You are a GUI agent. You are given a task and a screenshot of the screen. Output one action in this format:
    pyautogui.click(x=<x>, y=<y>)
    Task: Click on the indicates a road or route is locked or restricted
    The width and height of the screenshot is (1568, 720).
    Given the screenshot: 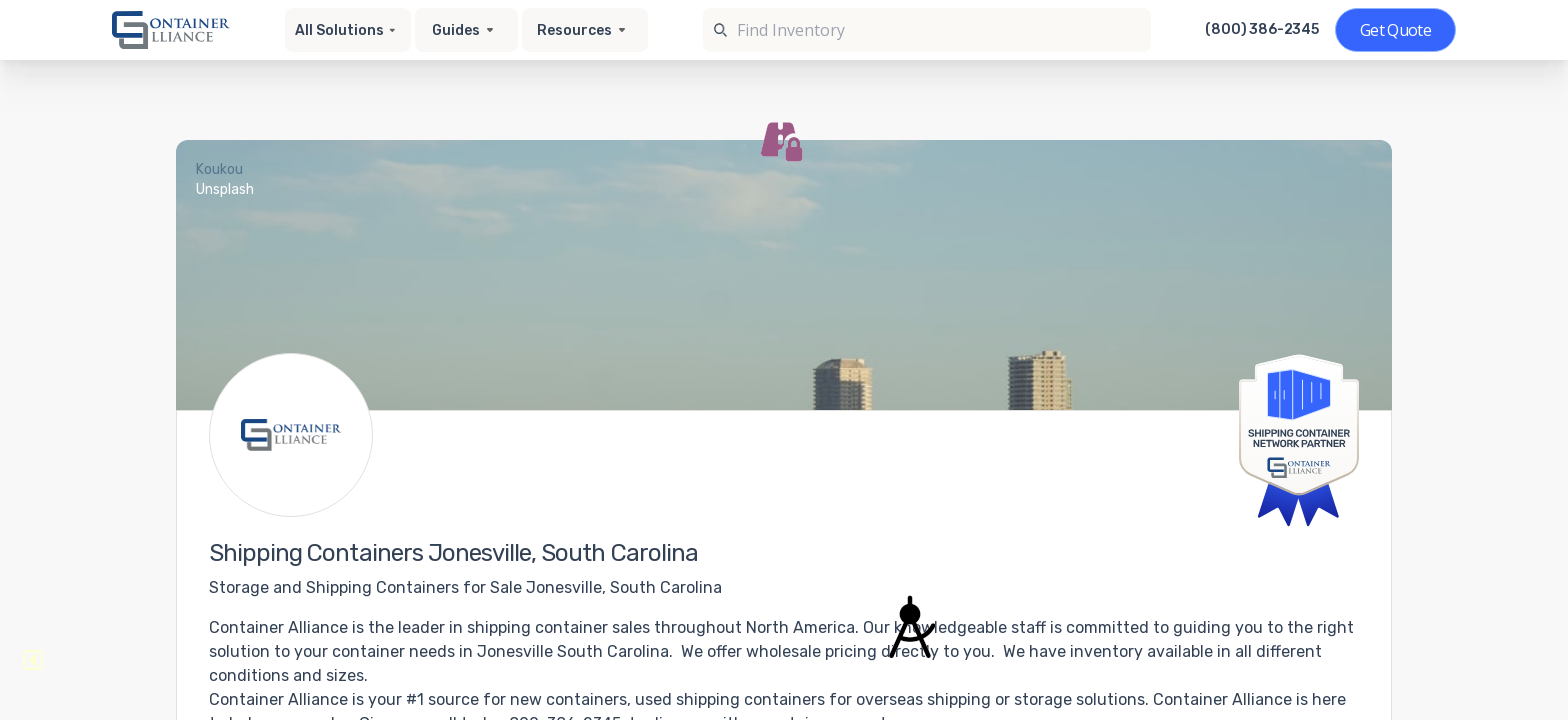 What is the action you would take?
    pyautogui.click(x=780, y=139)
    